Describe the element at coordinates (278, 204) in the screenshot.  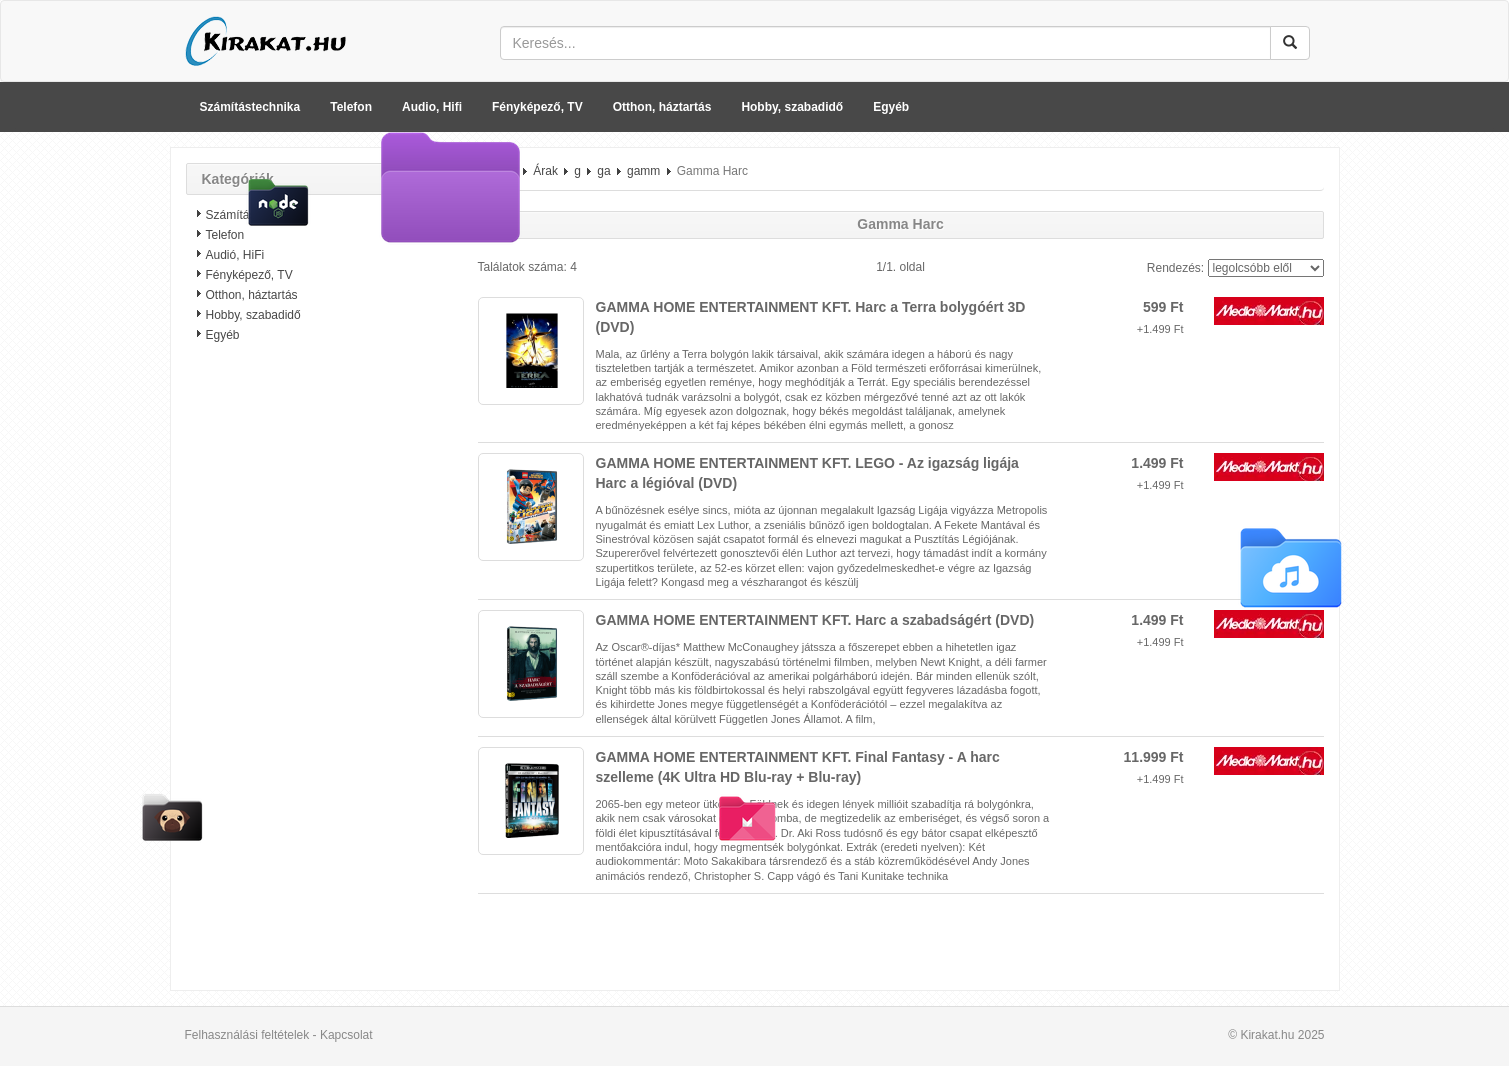
I see `open folder containing node.js project files` at that location.